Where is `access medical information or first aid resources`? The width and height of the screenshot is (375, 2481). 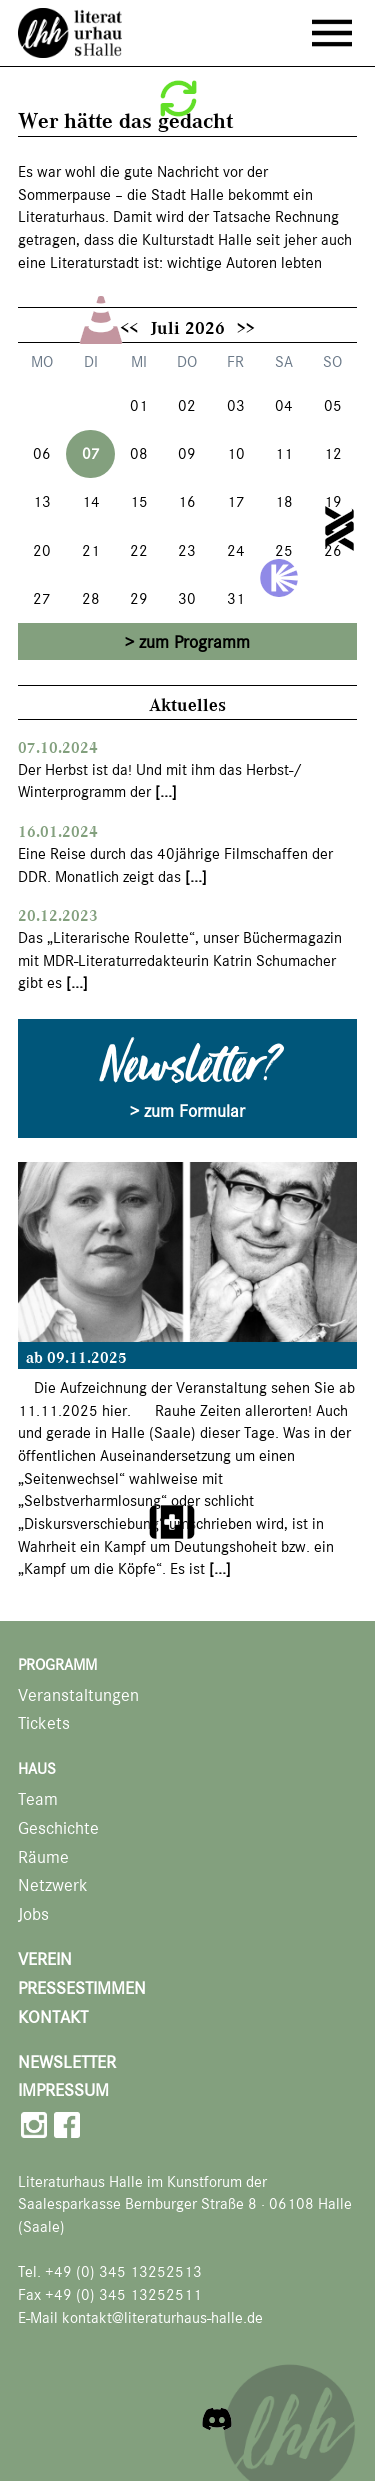 access medical information or first aid resources is located at coordinates (172, 1522).